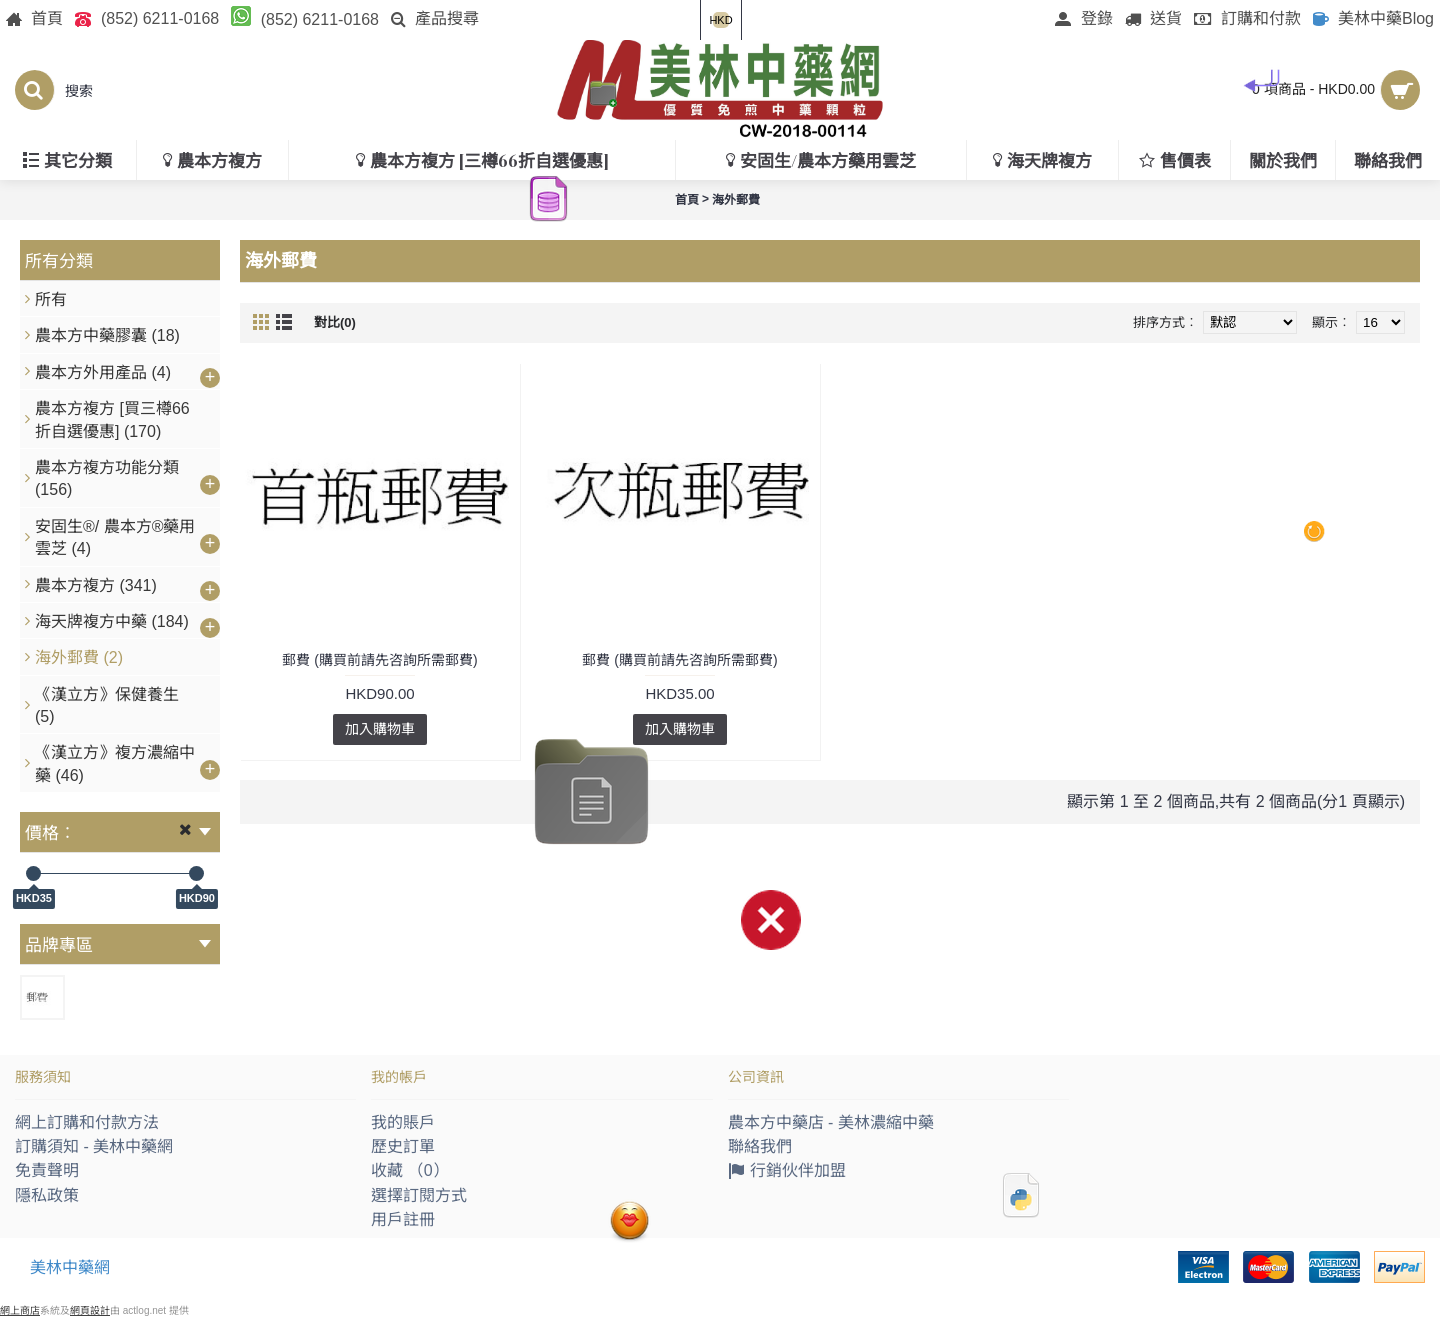 The image size is (1440, 1320). What do you see at coordinates (603, 93) in the screenshot?
I see `create a new folder` at bounding box center [603, 93].